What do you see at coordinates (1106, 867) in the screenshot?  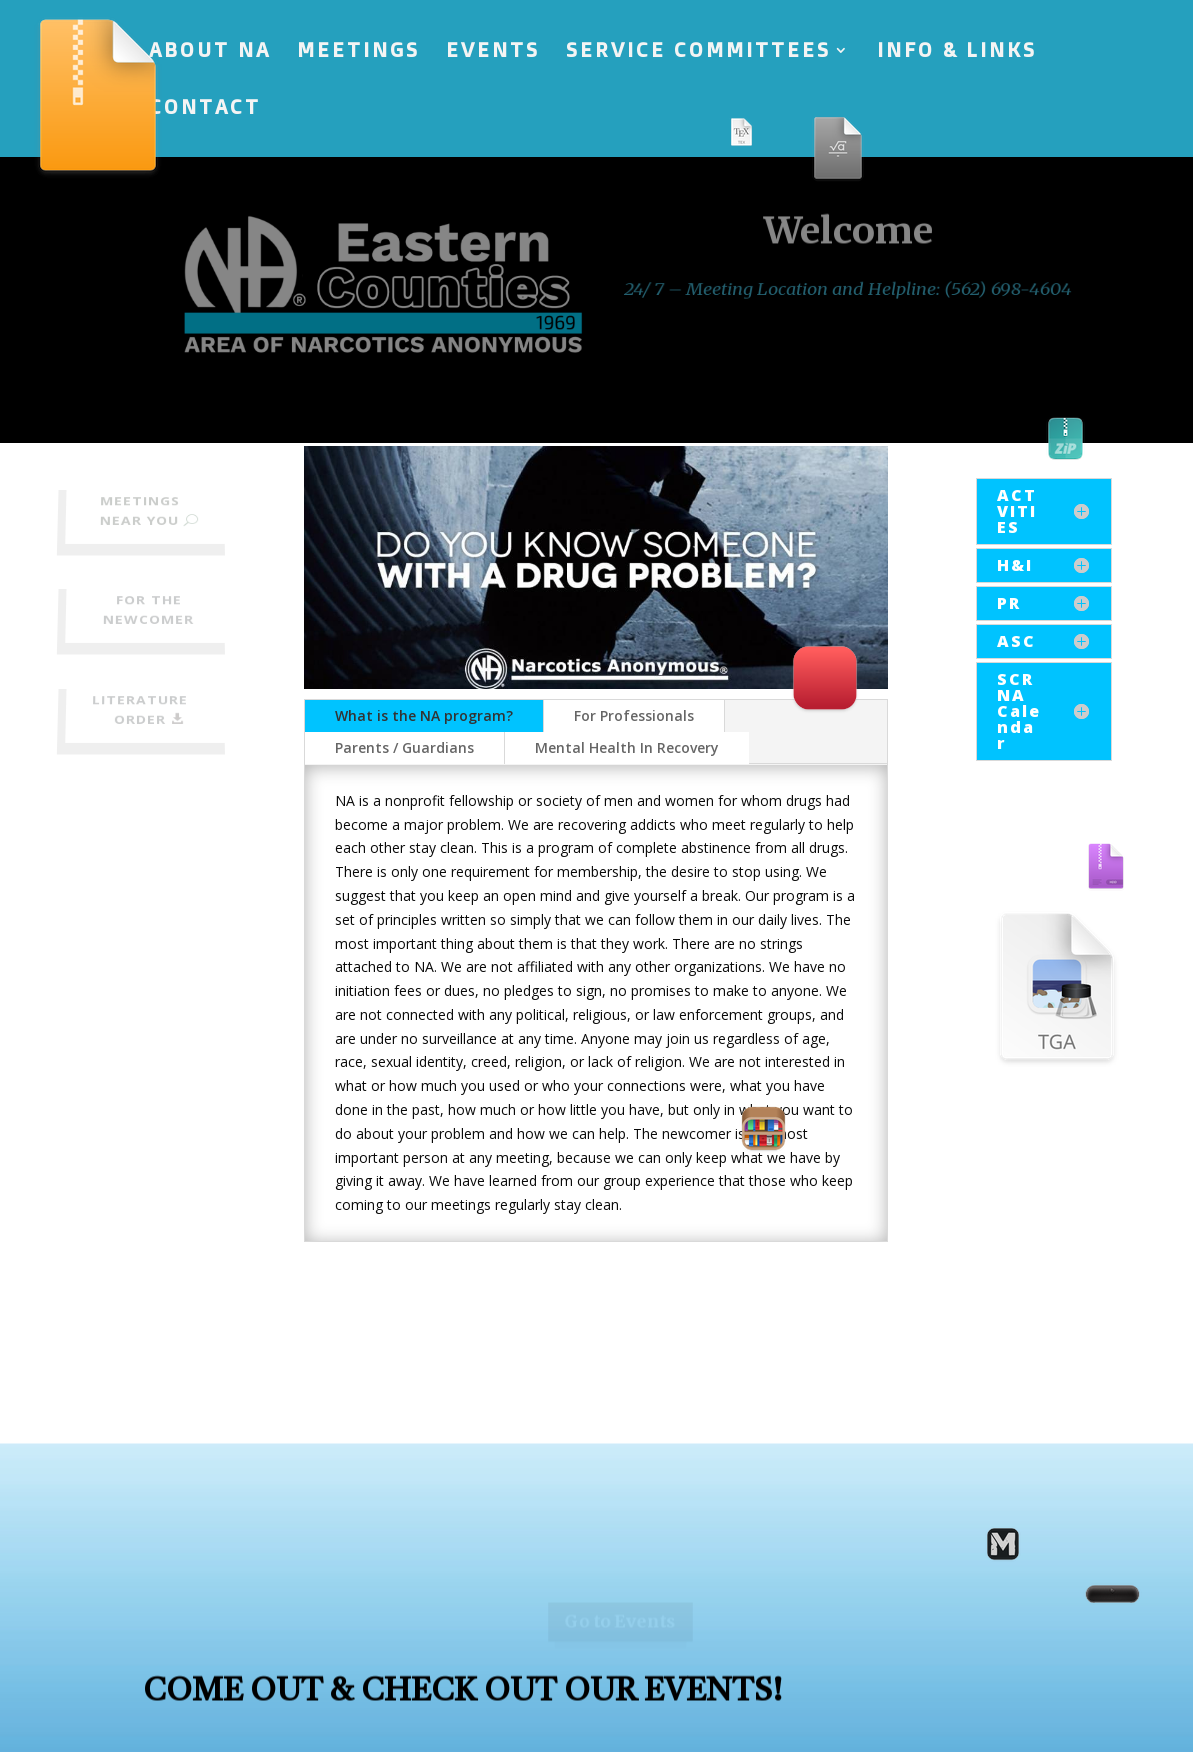 I see `a virtualbox virtual hard disk file` at bounding box center [1106, 867].